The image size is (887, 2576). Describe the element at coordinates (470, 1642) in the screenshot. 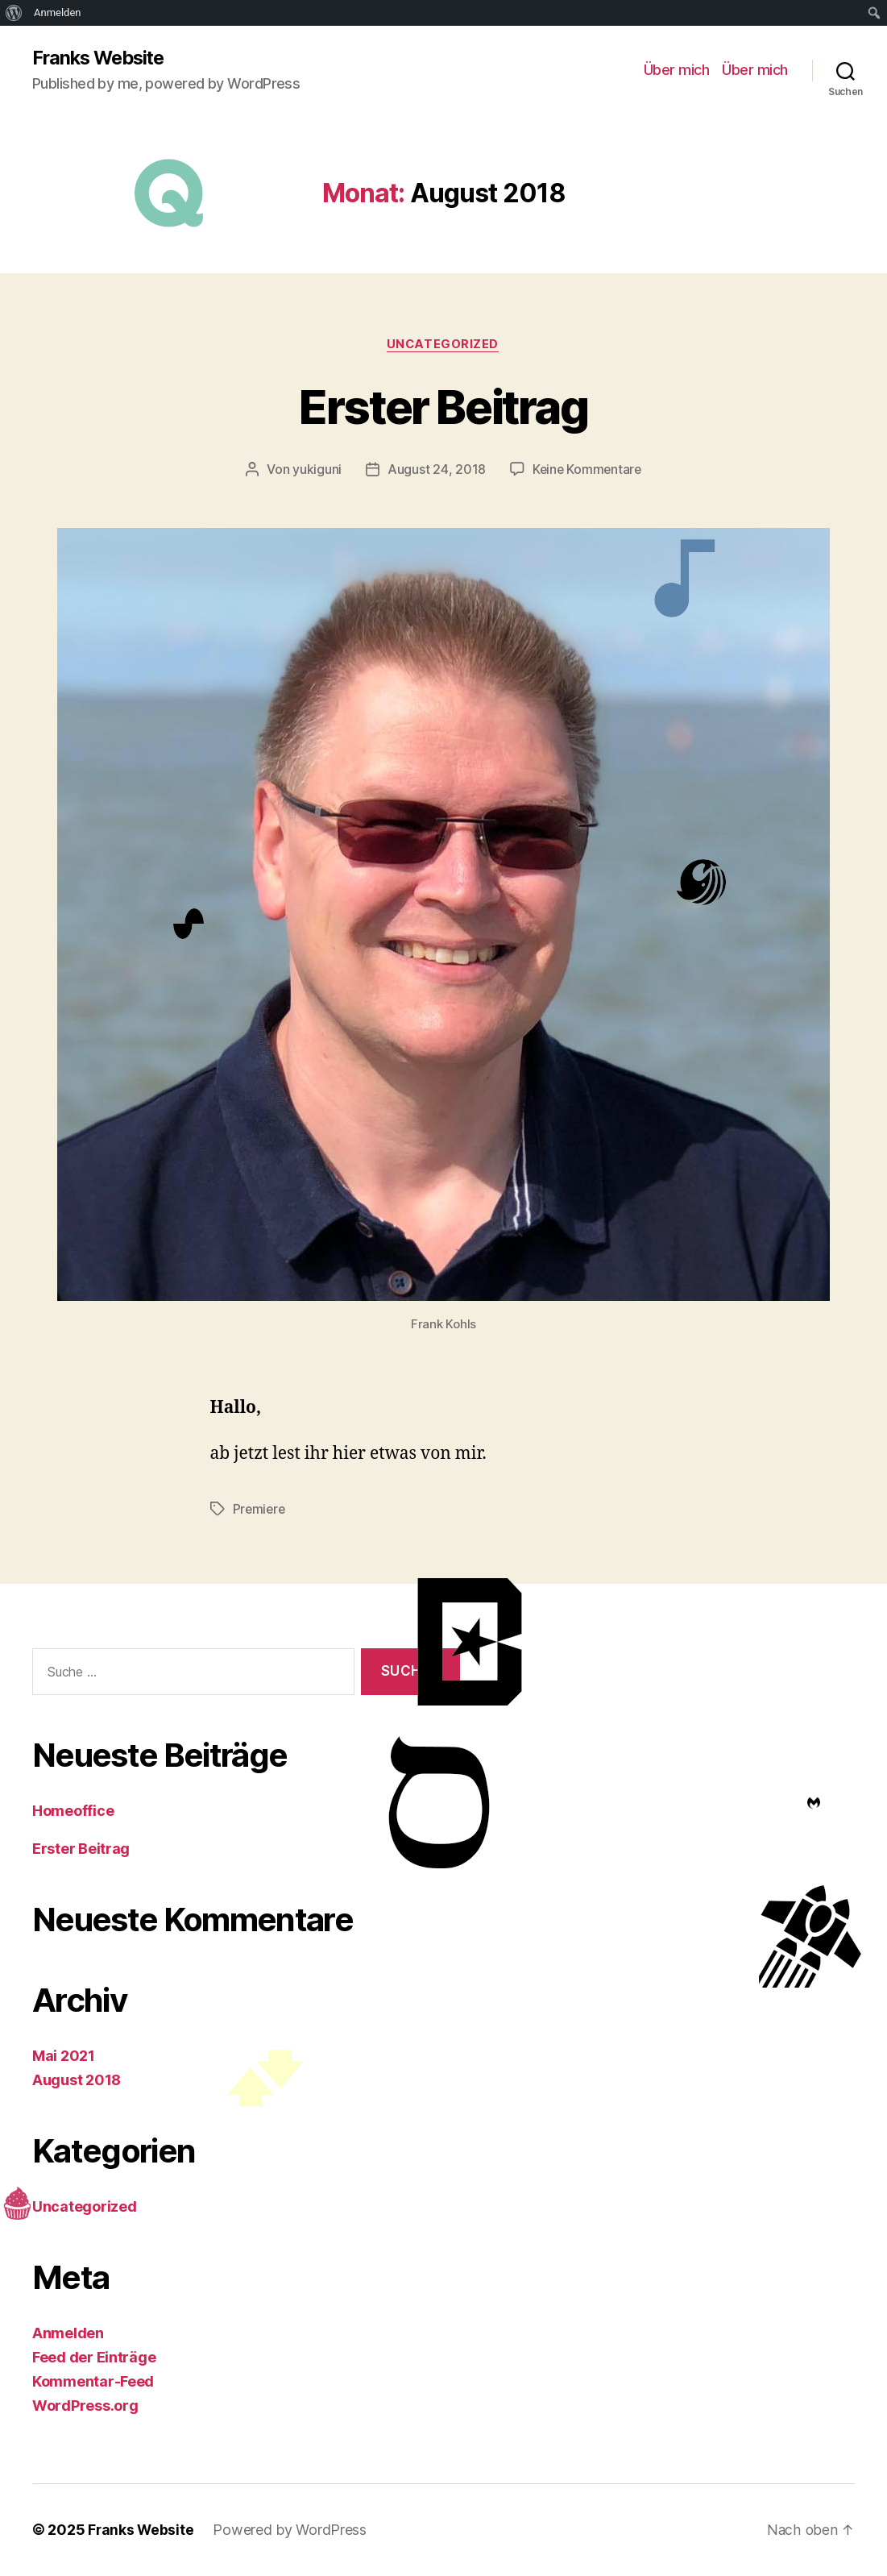

I see `open beatstars music marketplace` at that location.